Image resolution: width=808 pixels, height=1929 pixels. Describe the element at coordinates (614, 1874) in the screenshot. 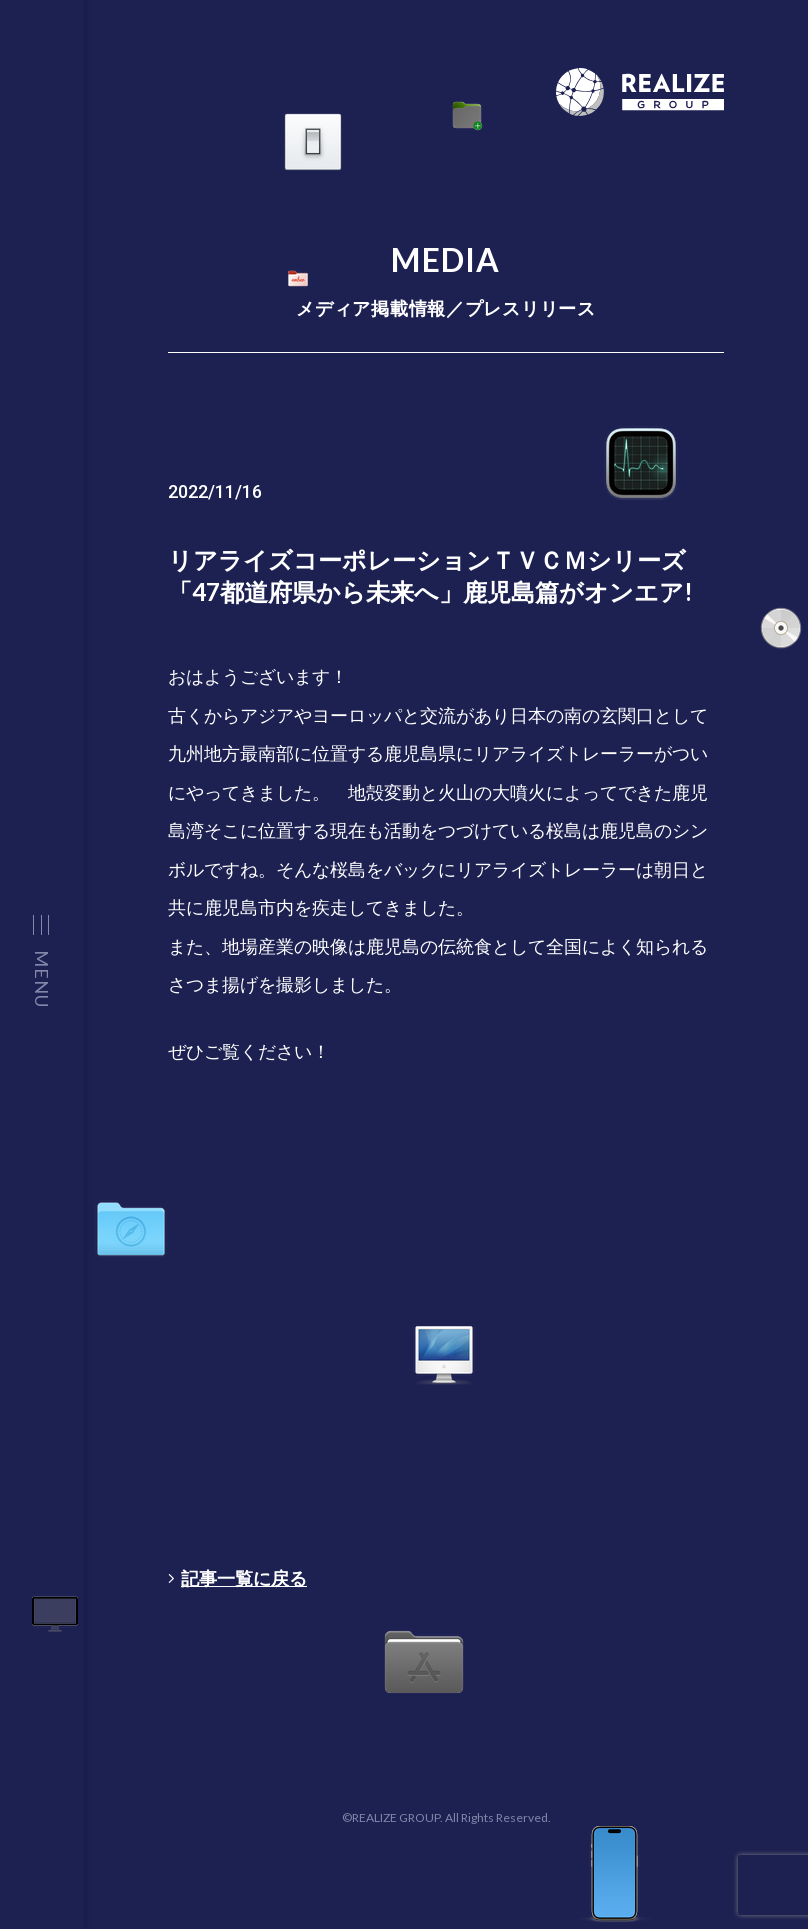

I see `iPhone 14 Pro device icon` at that location.